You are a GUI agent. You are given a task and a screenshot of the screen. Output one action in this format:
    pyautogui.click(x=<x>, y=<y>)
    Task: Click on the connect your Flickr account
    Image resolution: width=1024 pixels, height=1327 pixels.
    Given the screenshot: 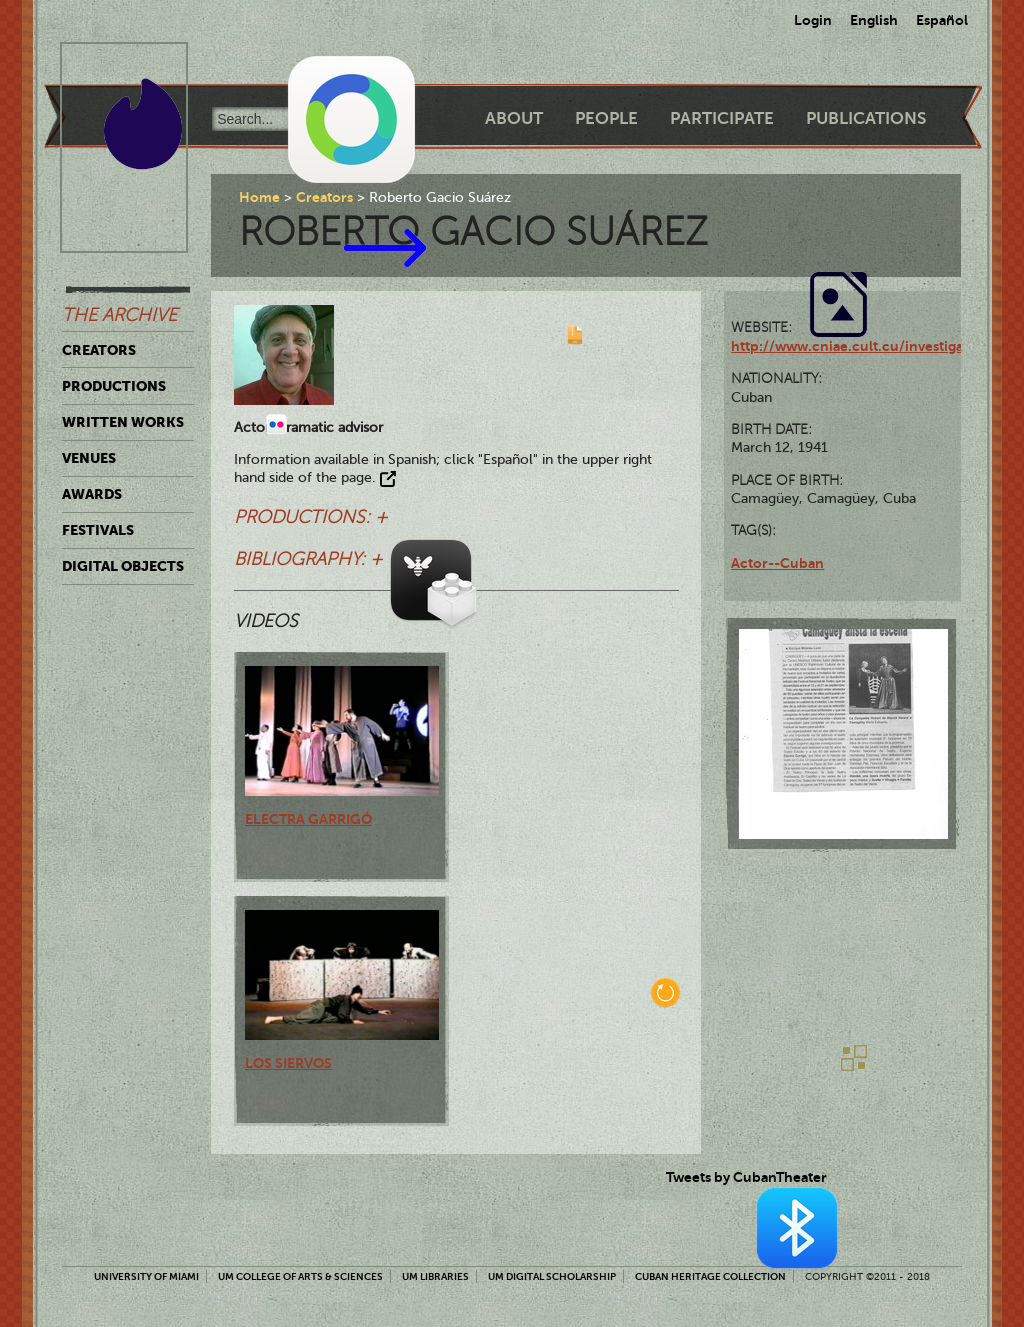 What is the action you would take?
    pyautogui.click(x=276, y=424)
    